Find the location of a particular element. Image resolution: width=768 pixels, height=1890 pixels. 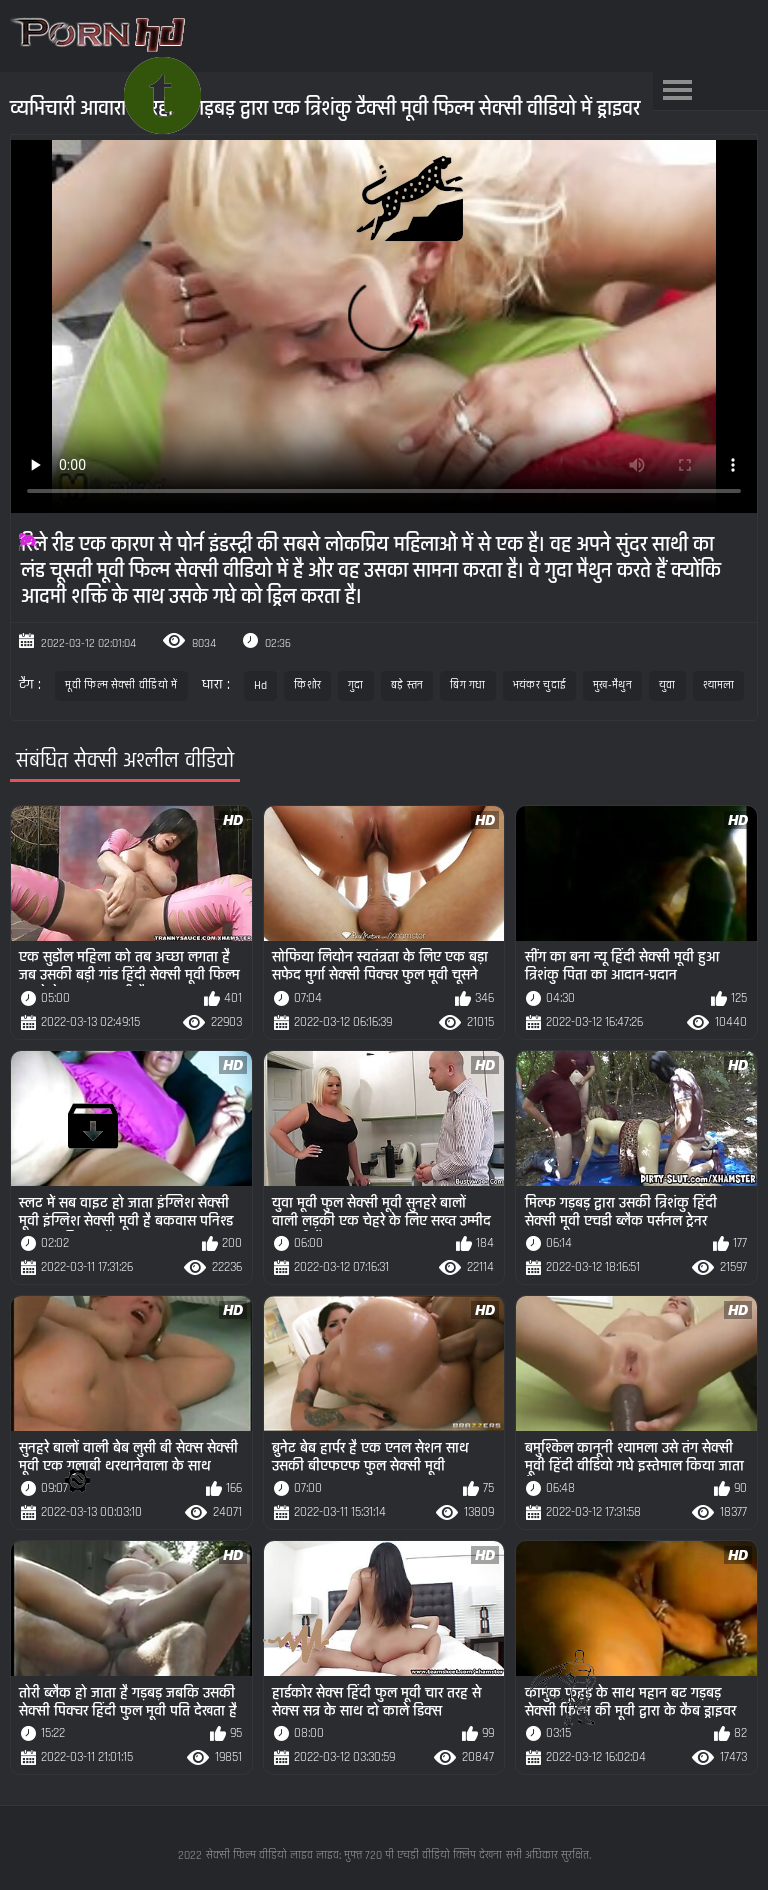

greensock animation platform (gsap) logo is located at coordinates (563, 1688).